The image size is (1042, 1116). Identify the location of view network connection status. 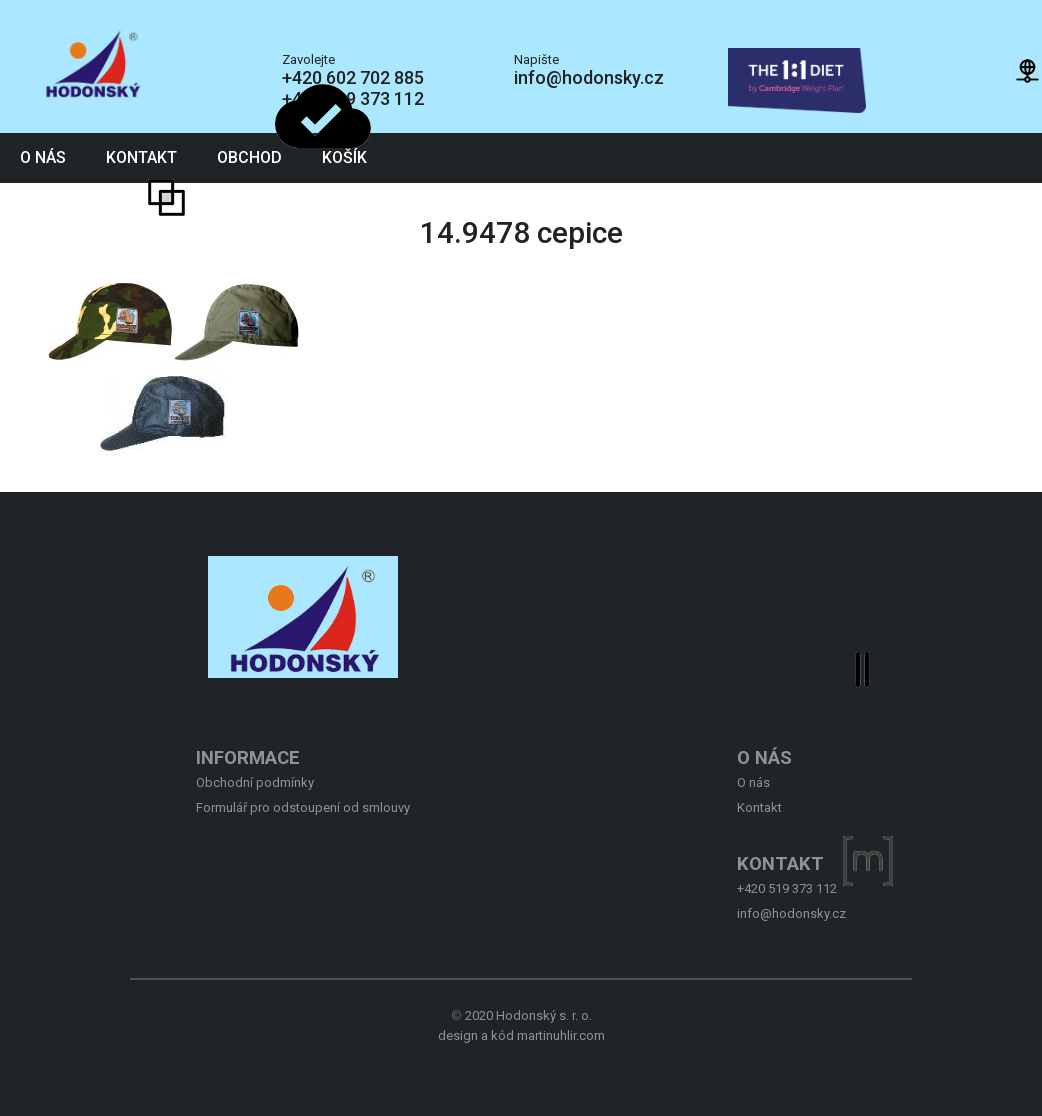
(1027, 70).